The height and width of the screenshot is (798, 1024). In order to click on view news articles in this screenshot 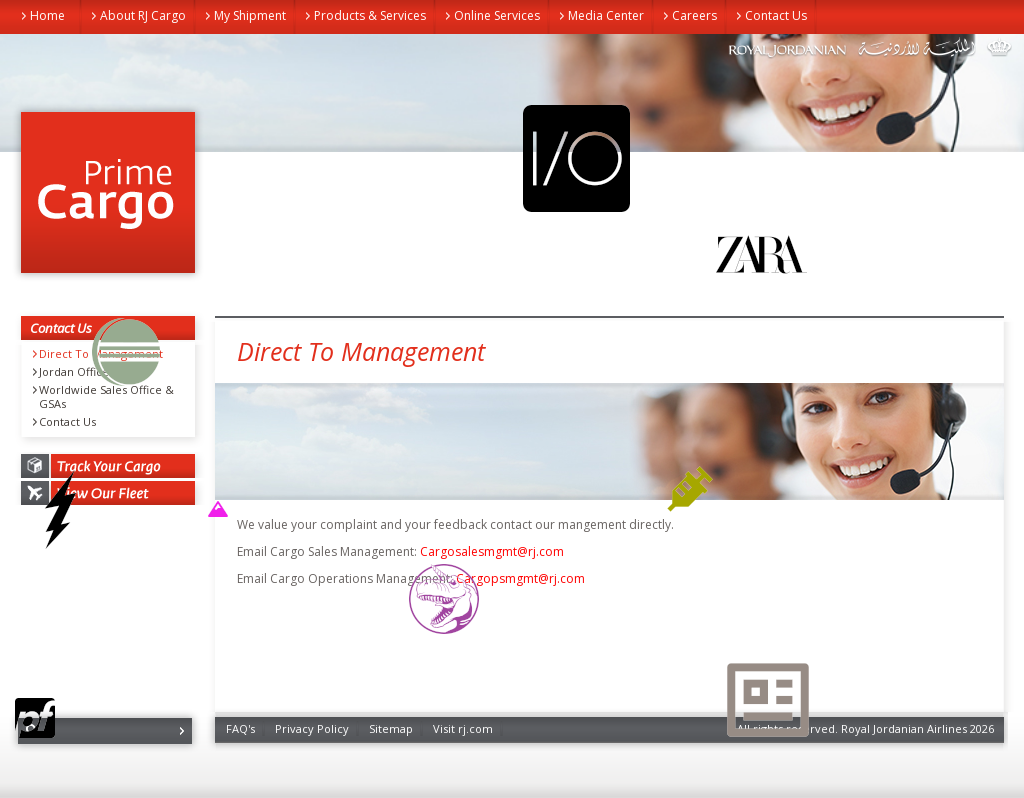, I will do `click(768, 700)`.